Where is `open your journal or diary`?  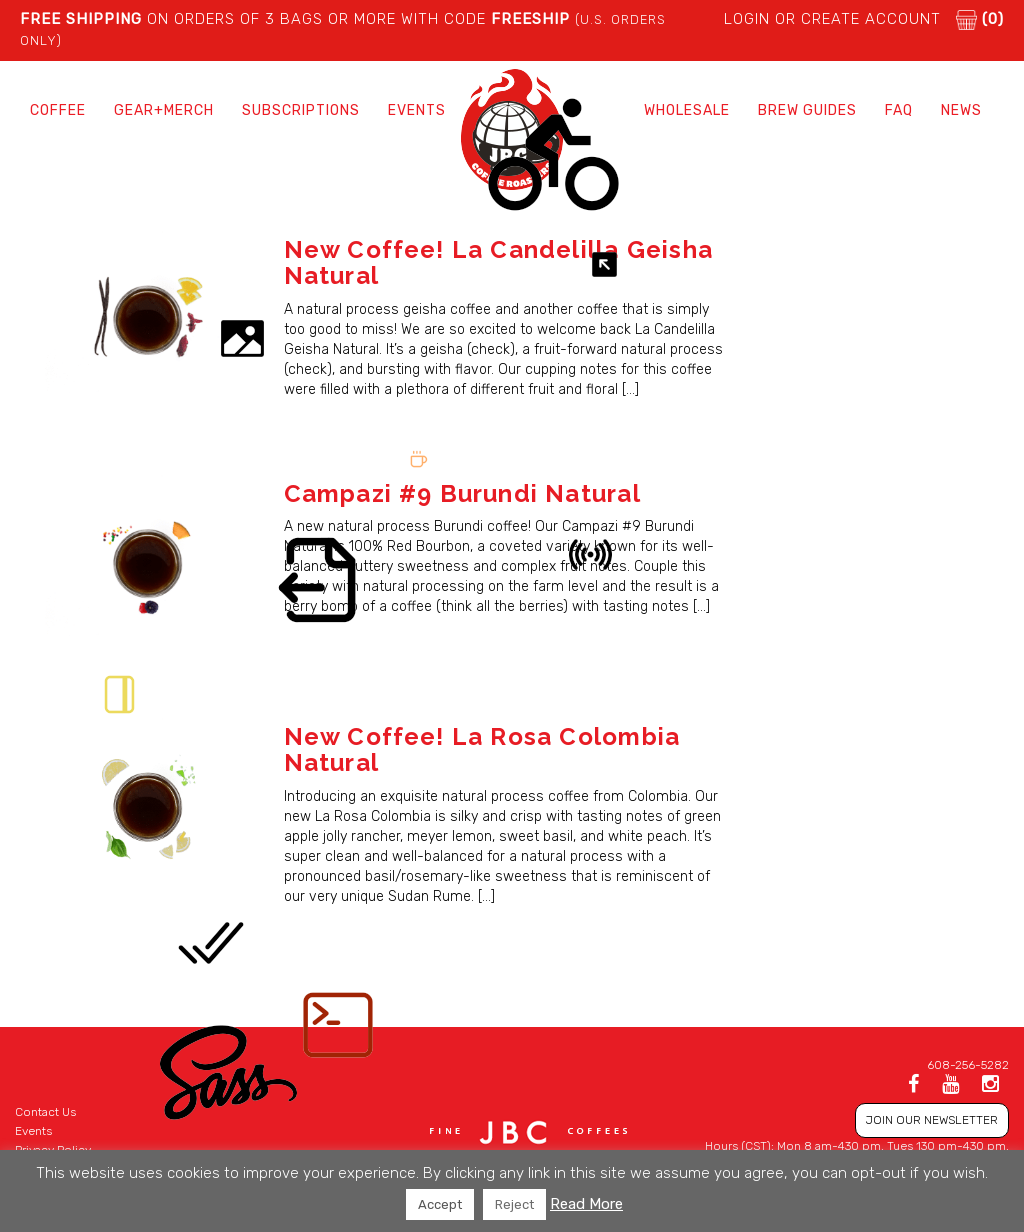
open your journal or diary is located at coordinates (119, 694).